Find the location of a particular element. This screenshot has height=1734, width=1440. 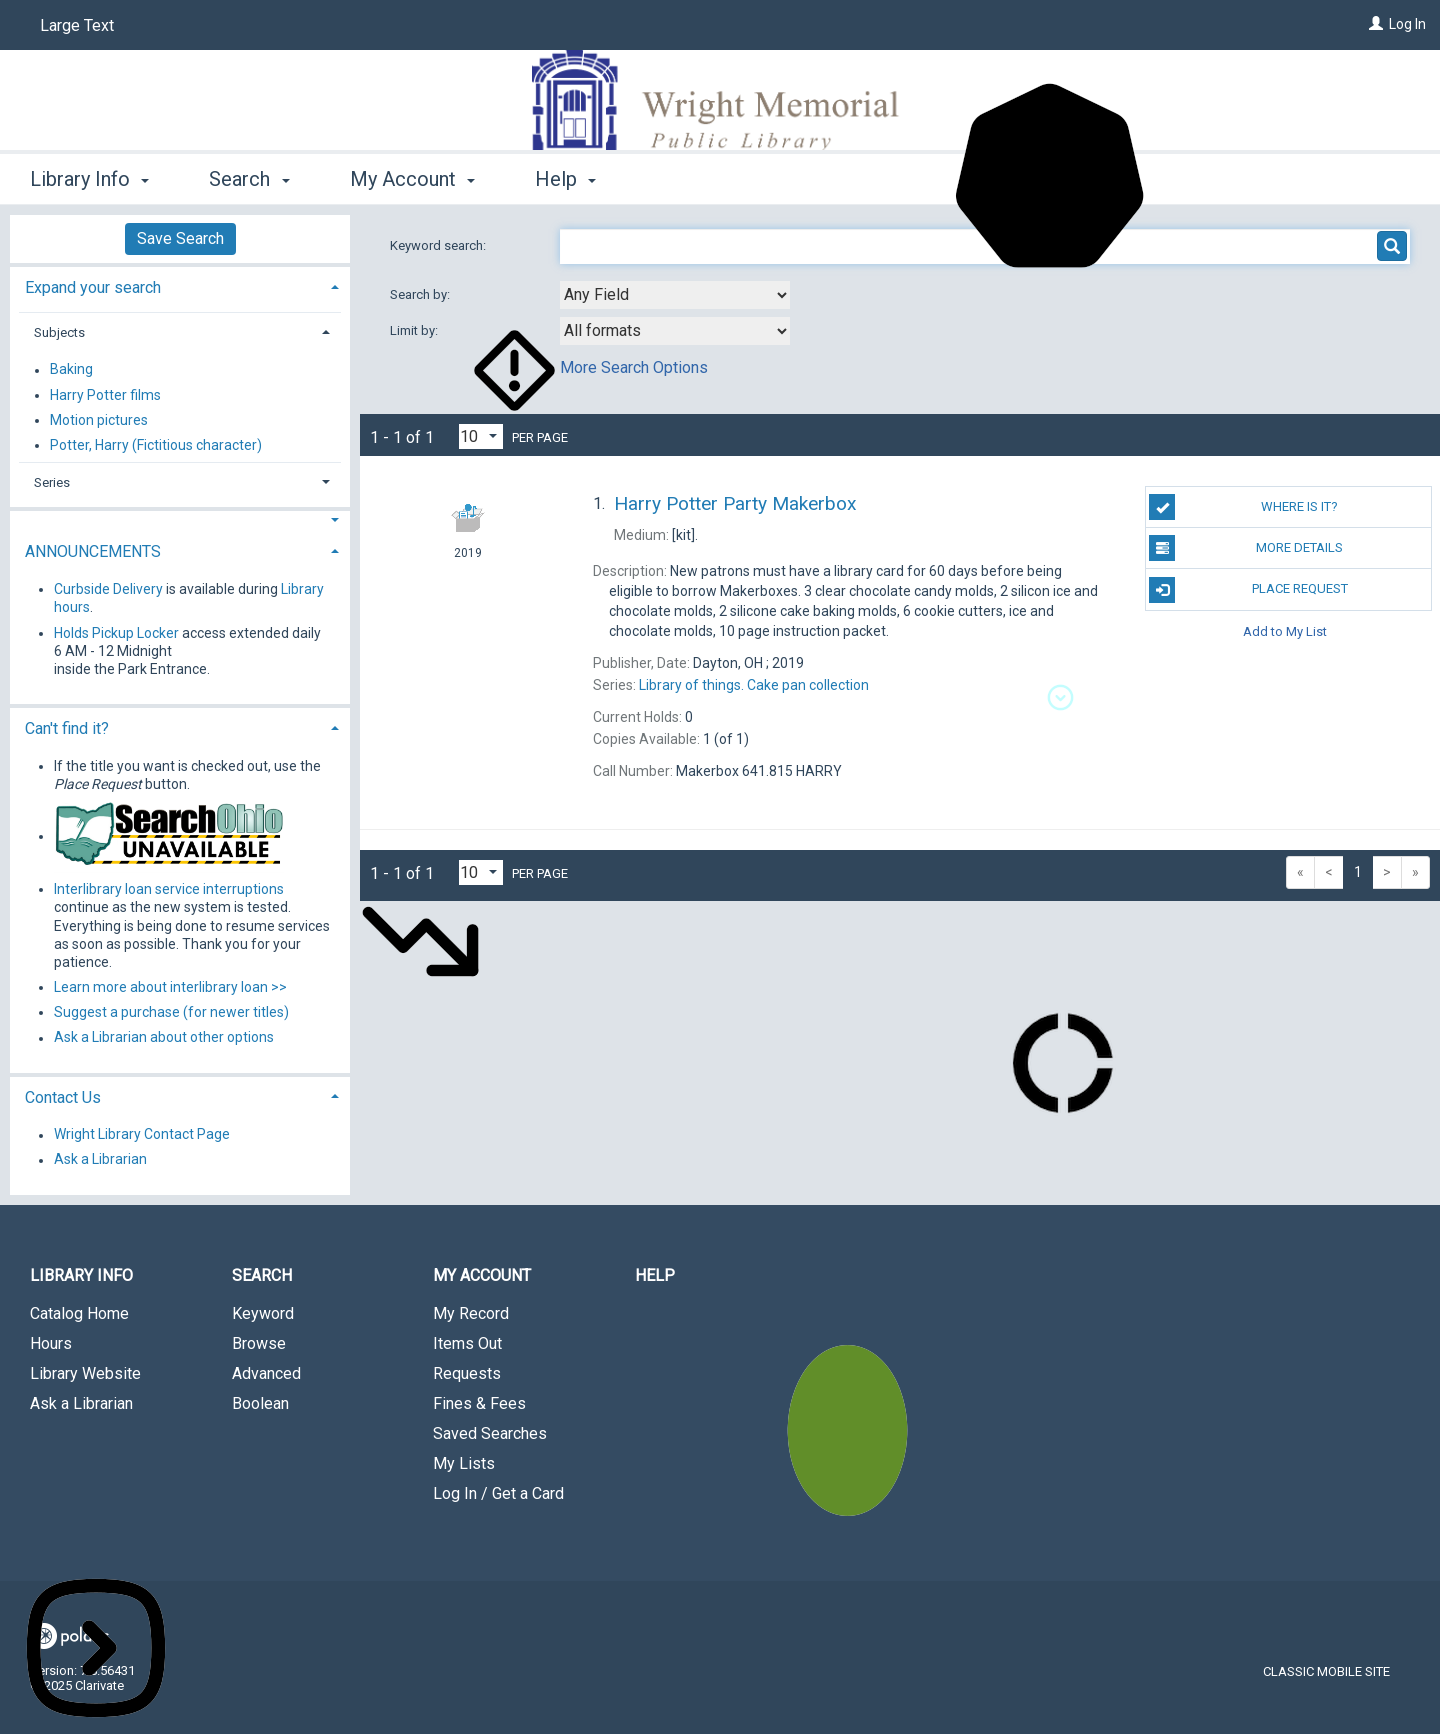

a heptagon shape indicator is located at coordinates (1049, 181).